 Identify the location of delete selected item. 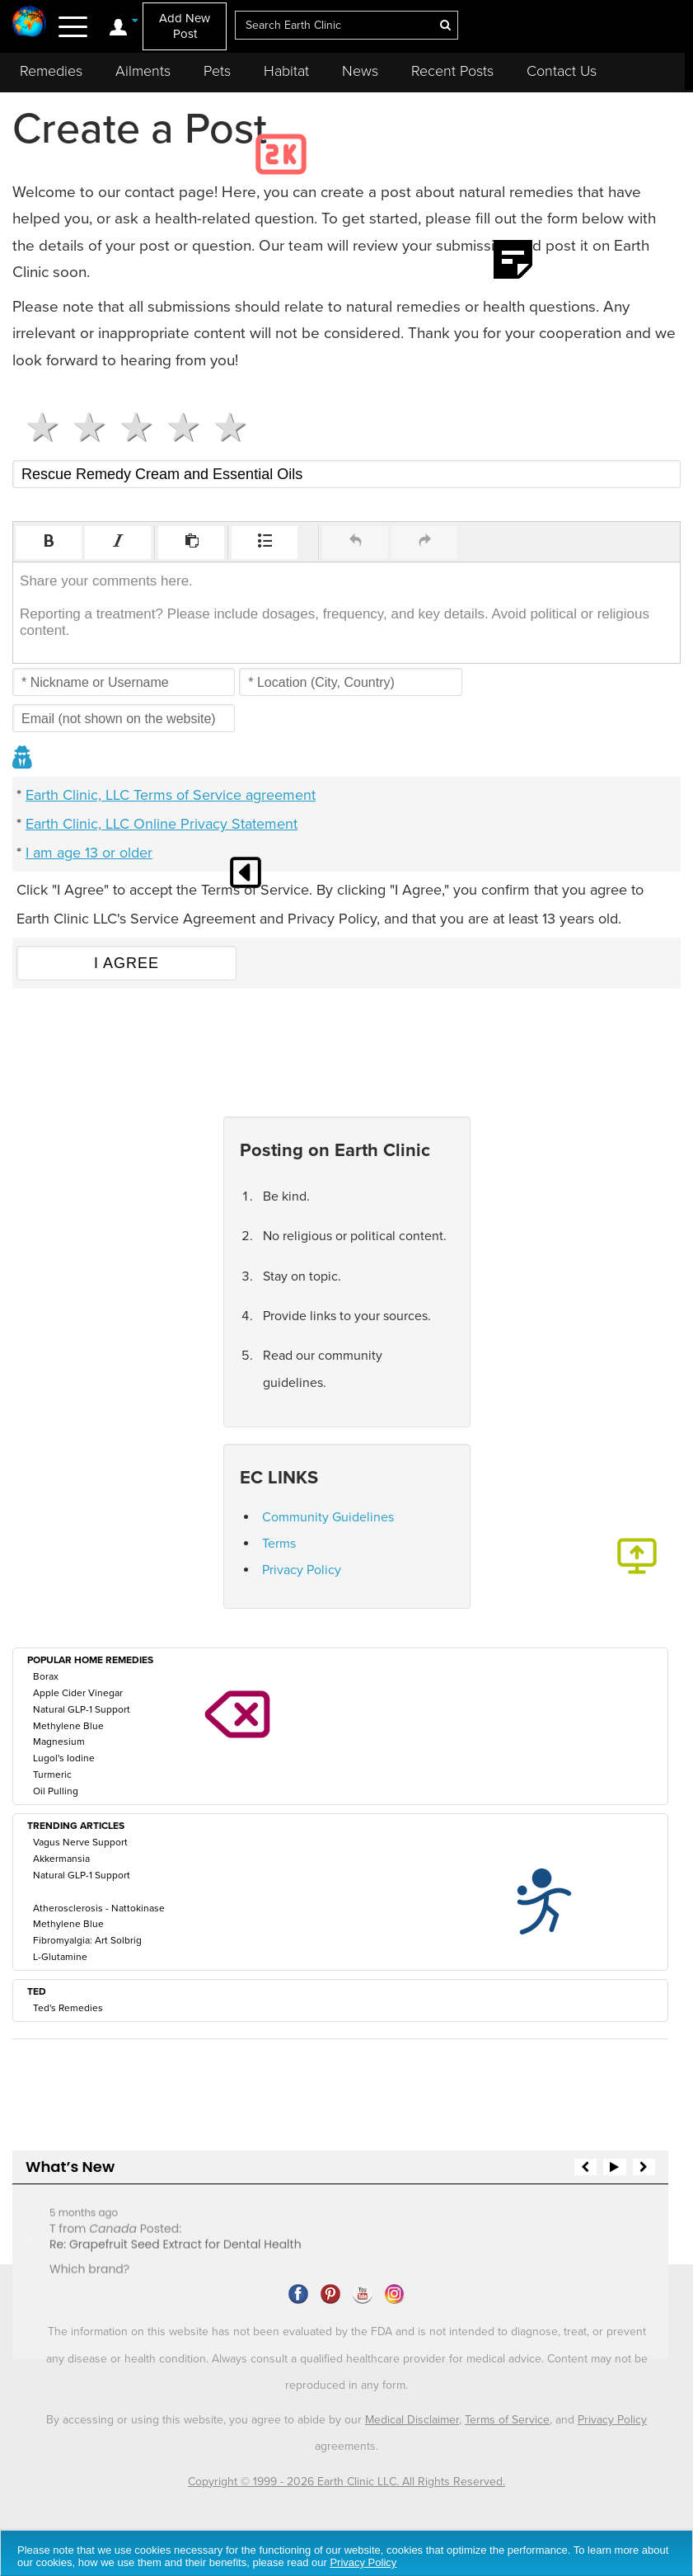
(237, 1714).